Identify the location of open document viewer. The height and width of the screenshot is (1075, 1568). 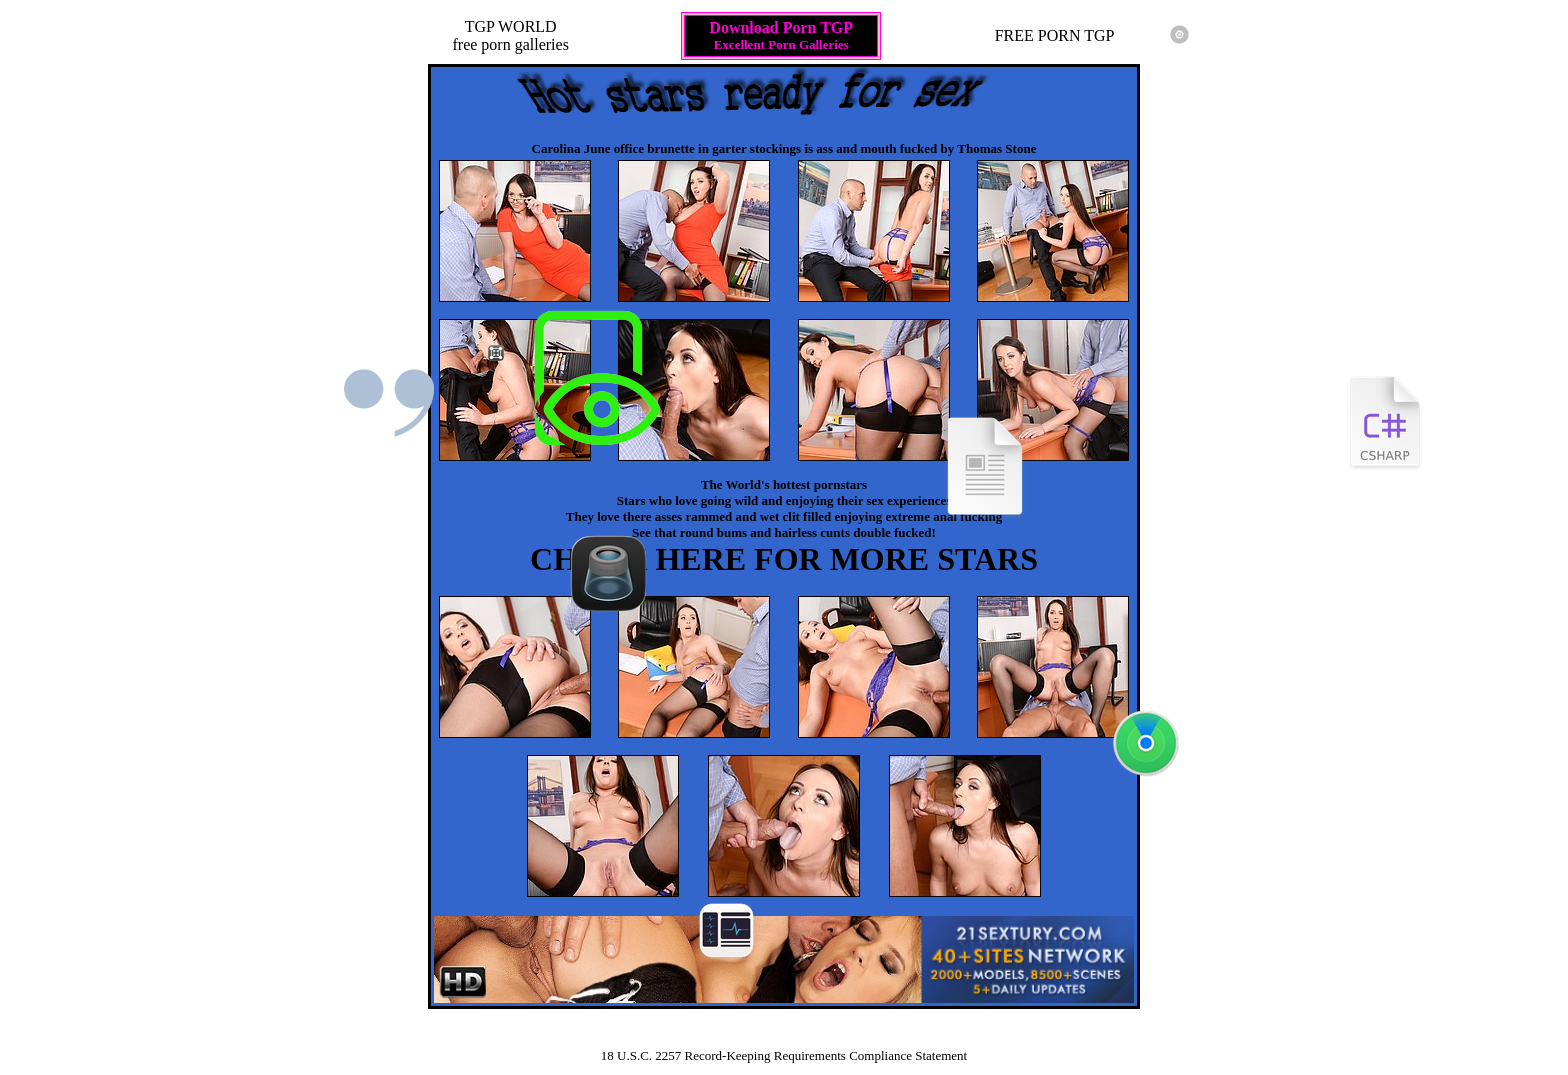
(588, 373).